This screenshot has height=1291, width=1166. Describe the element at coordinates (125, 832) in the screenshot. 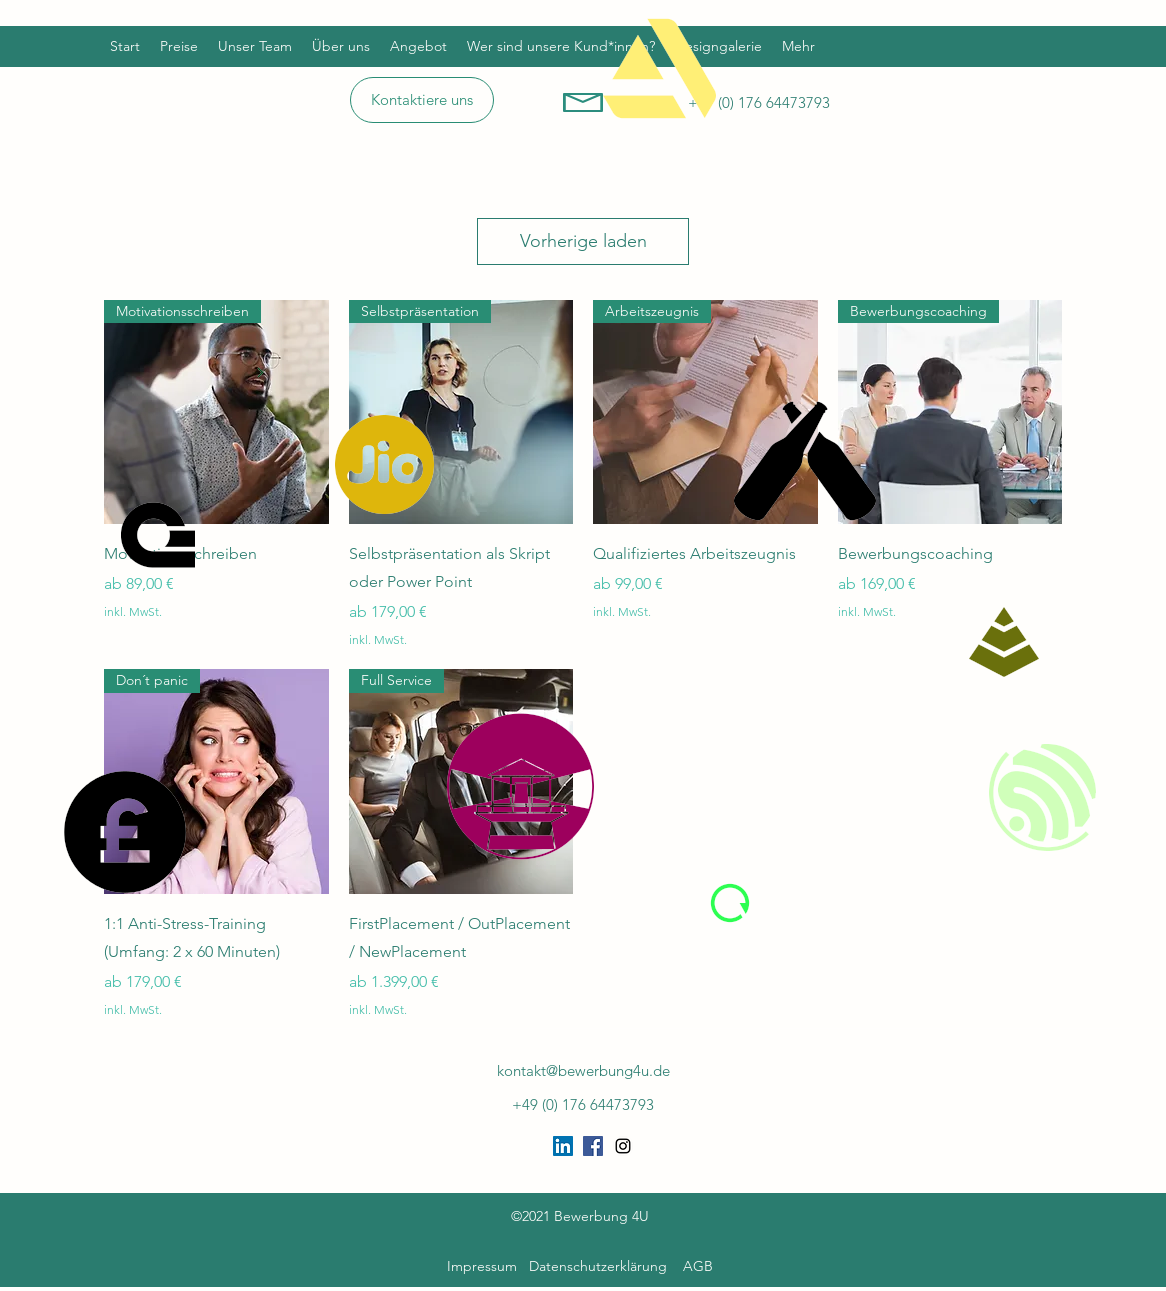

I see `view balance in british pounds` at that location.